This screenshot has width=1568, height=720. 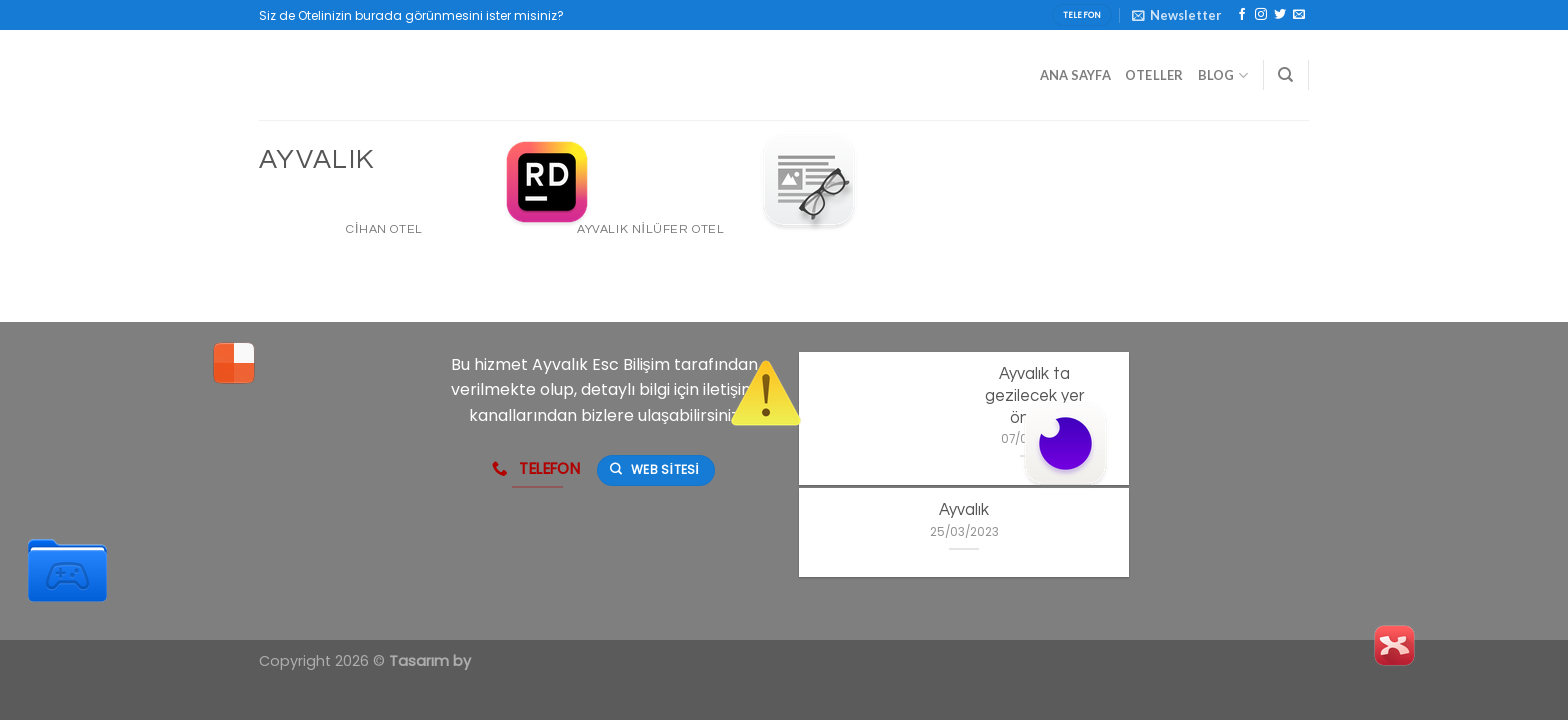 I want to click on open JetBrains Rider IDE, so click(x=547, y=182).